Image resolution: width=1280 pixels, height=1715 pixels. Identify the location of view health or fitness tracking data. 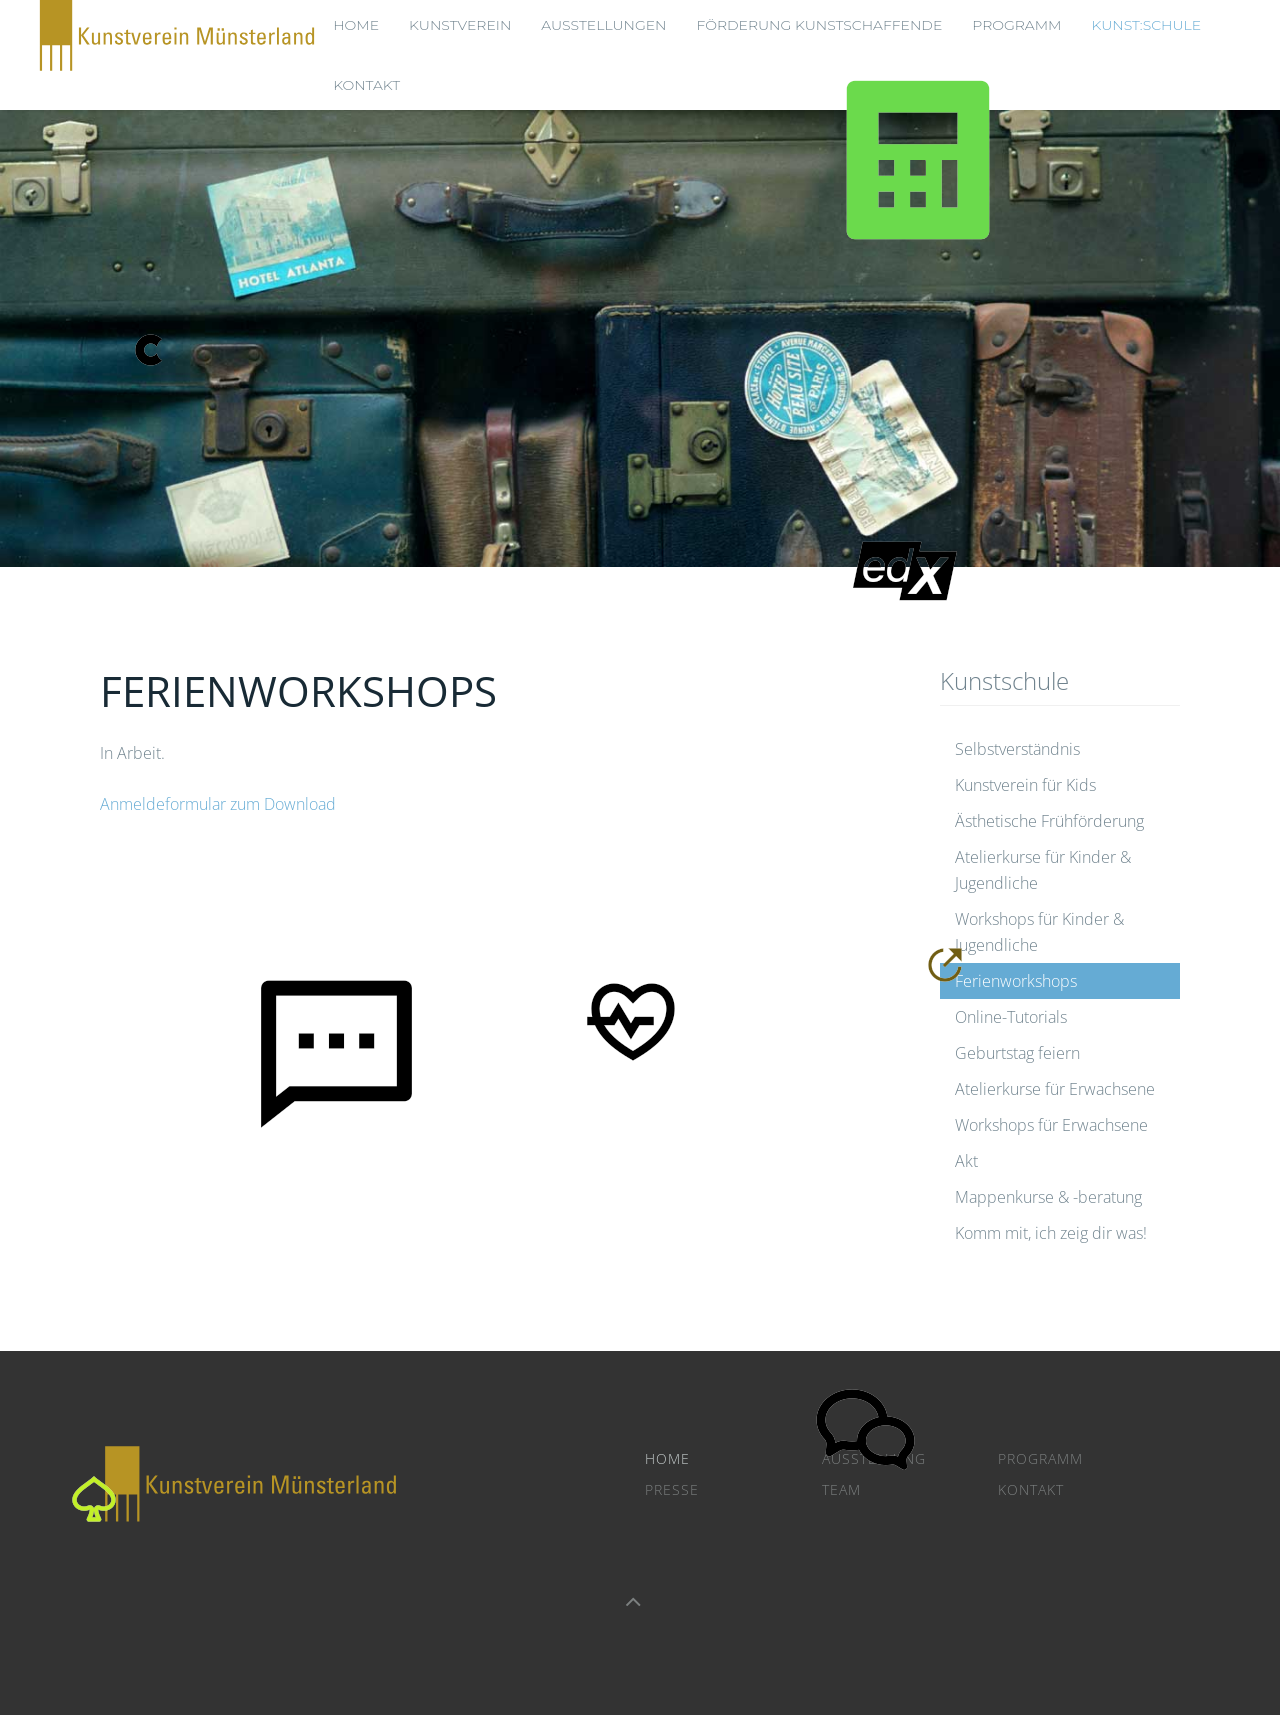
(633, 1021).